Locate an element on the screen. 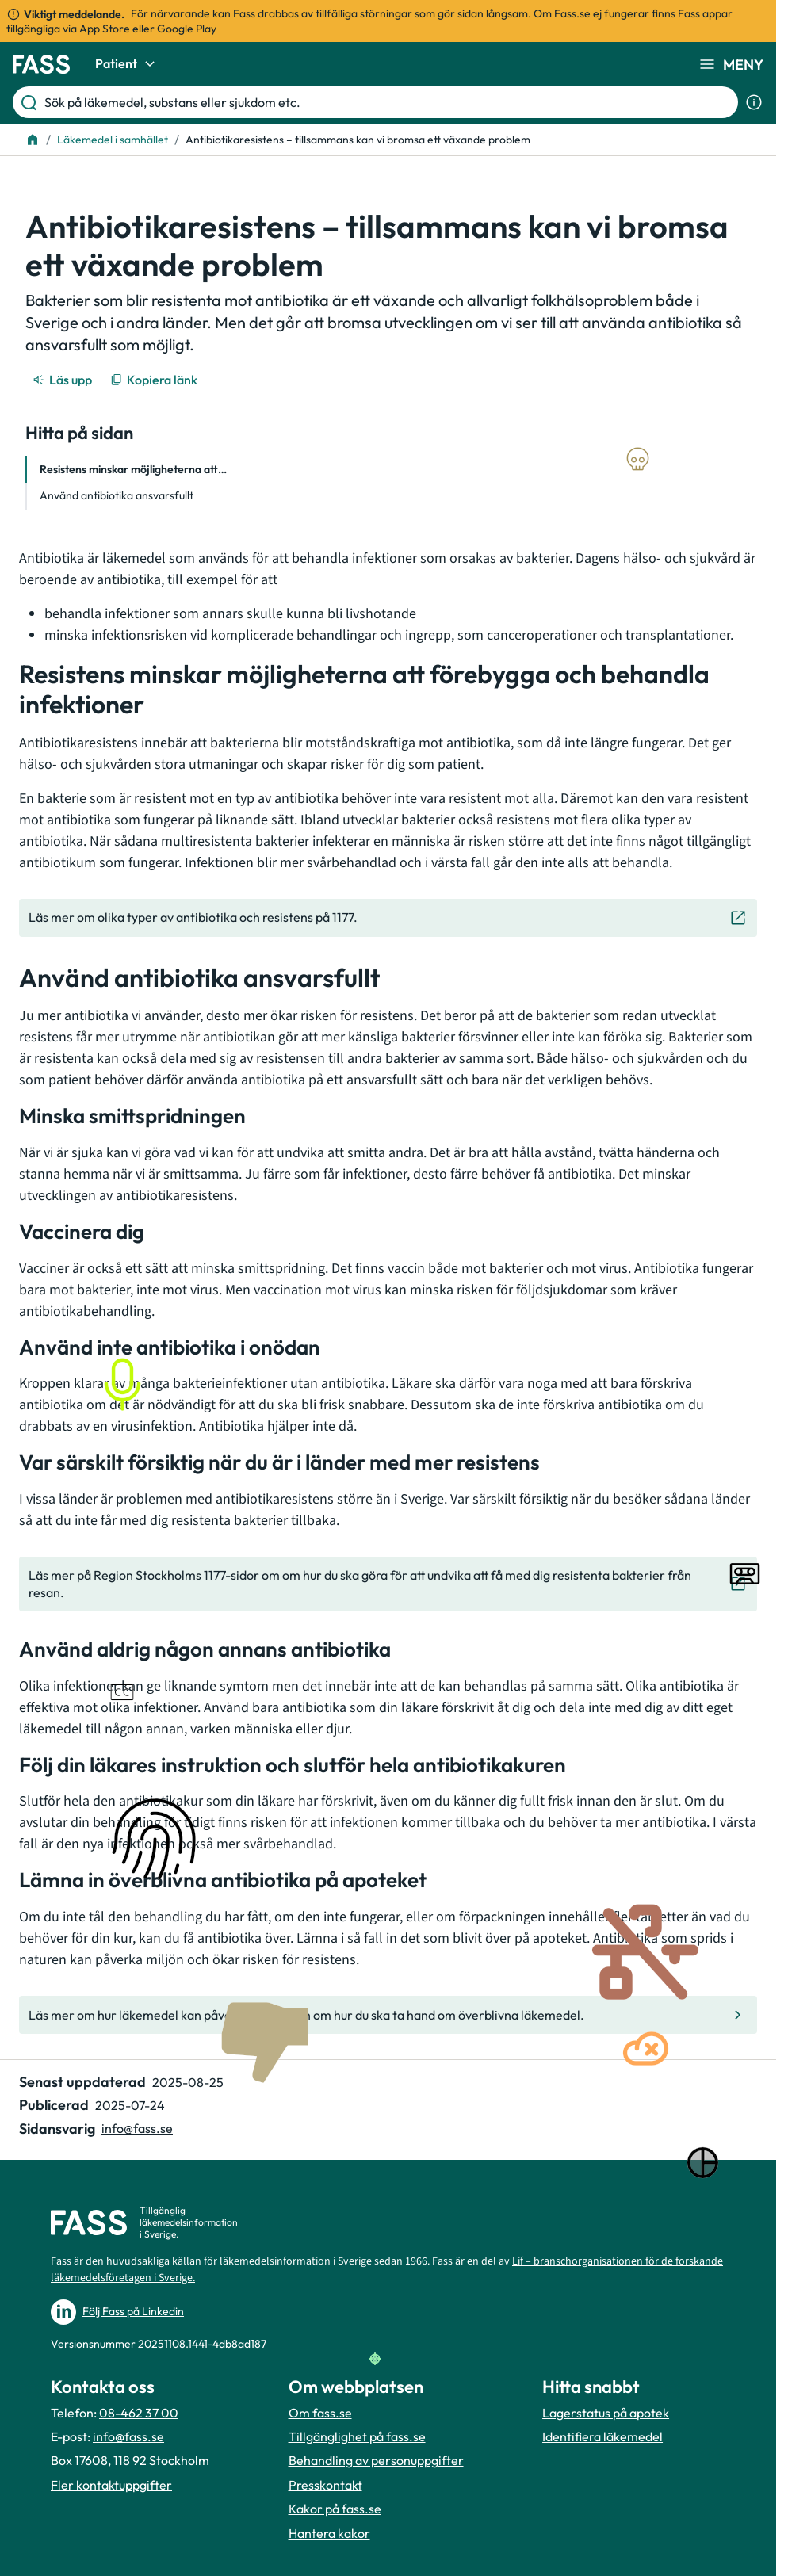 This screenshot has width=788, height=2576. tap to start voice recording is located at coordinates (122, 1383).